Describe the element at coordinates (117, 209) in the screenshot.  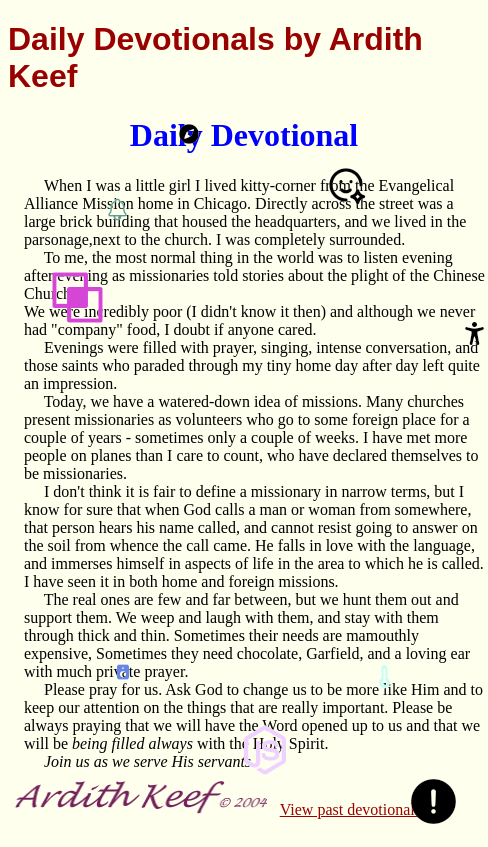
I see `view your notifications` at that location.